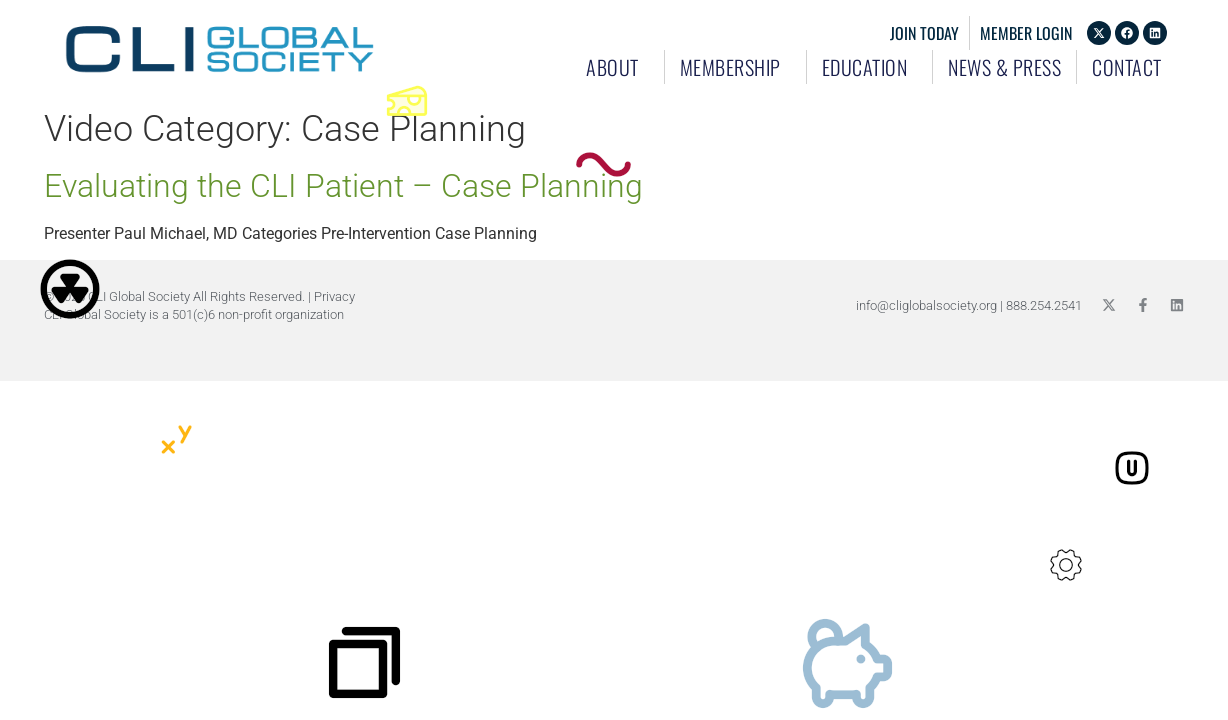  What do you see at coordinates (1132, 468) in the screenshot?
I see `indicates an item starting with the letter U` at bounding box center [1132, 468].